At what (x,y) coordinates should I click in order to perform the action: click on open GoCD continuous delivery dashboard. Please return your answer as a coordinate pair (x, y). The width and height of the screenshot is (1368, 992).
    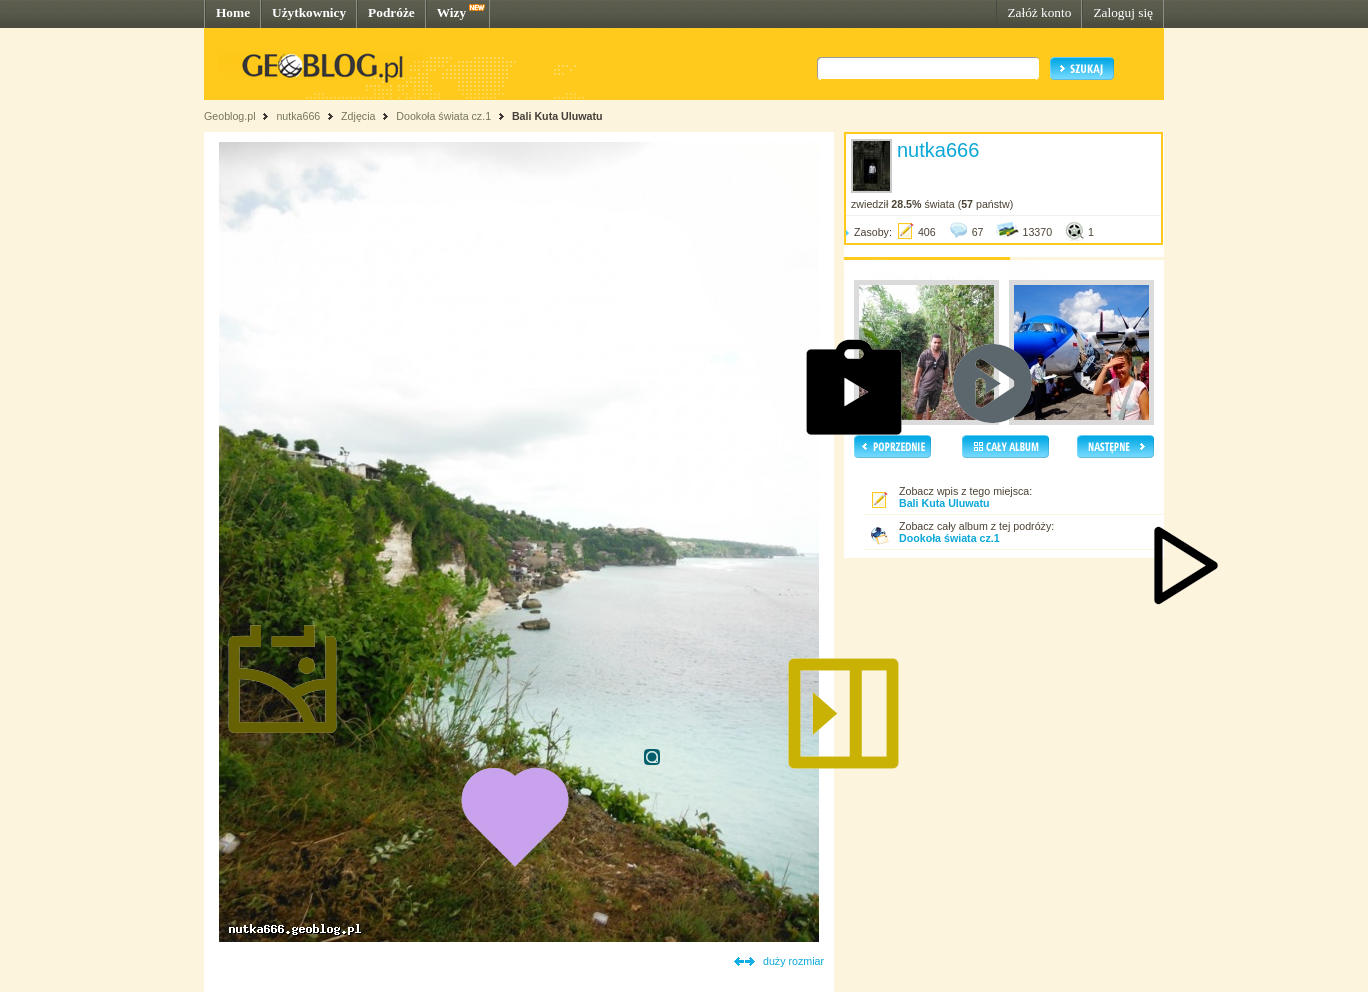
    Looking at the image, I should click on (992, 383).